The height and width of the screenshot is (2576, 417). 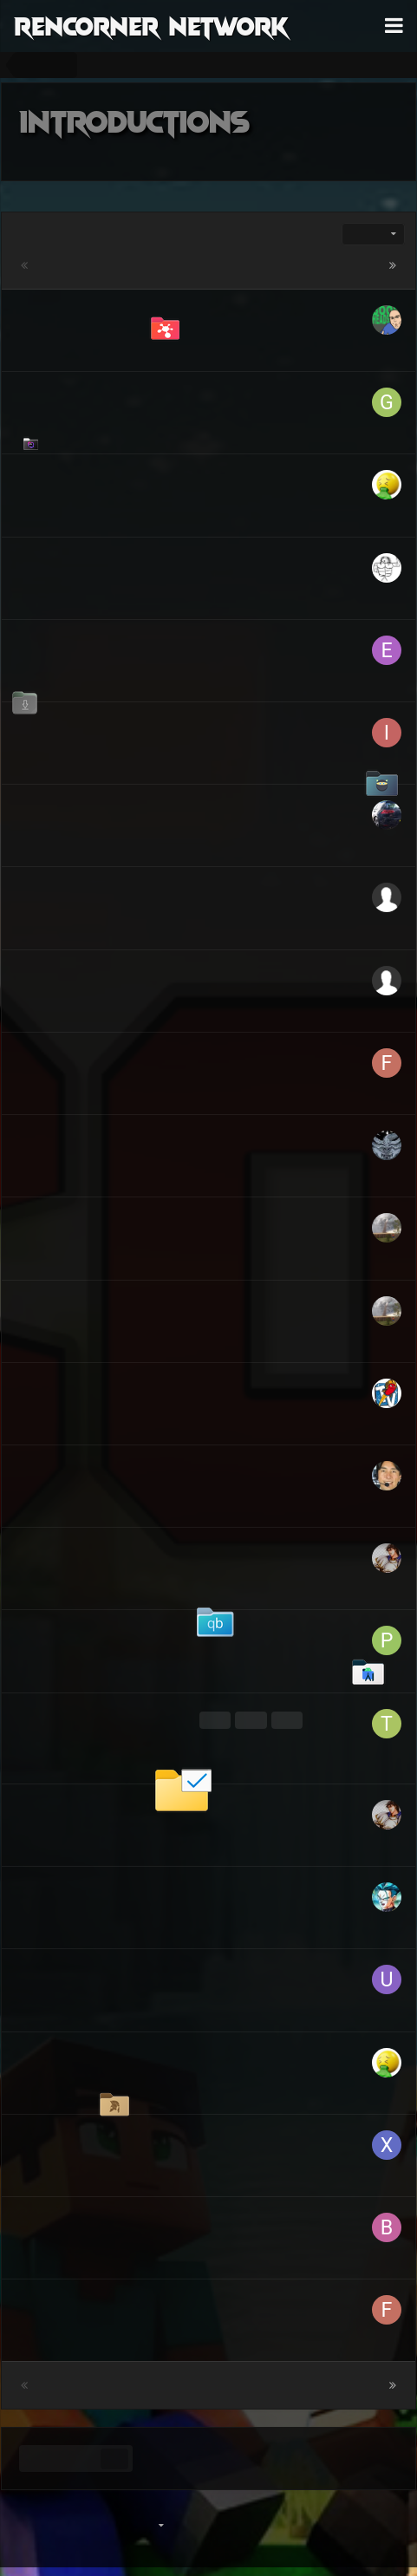 I want to click on open downloads folder, so click(x=24, y=702).